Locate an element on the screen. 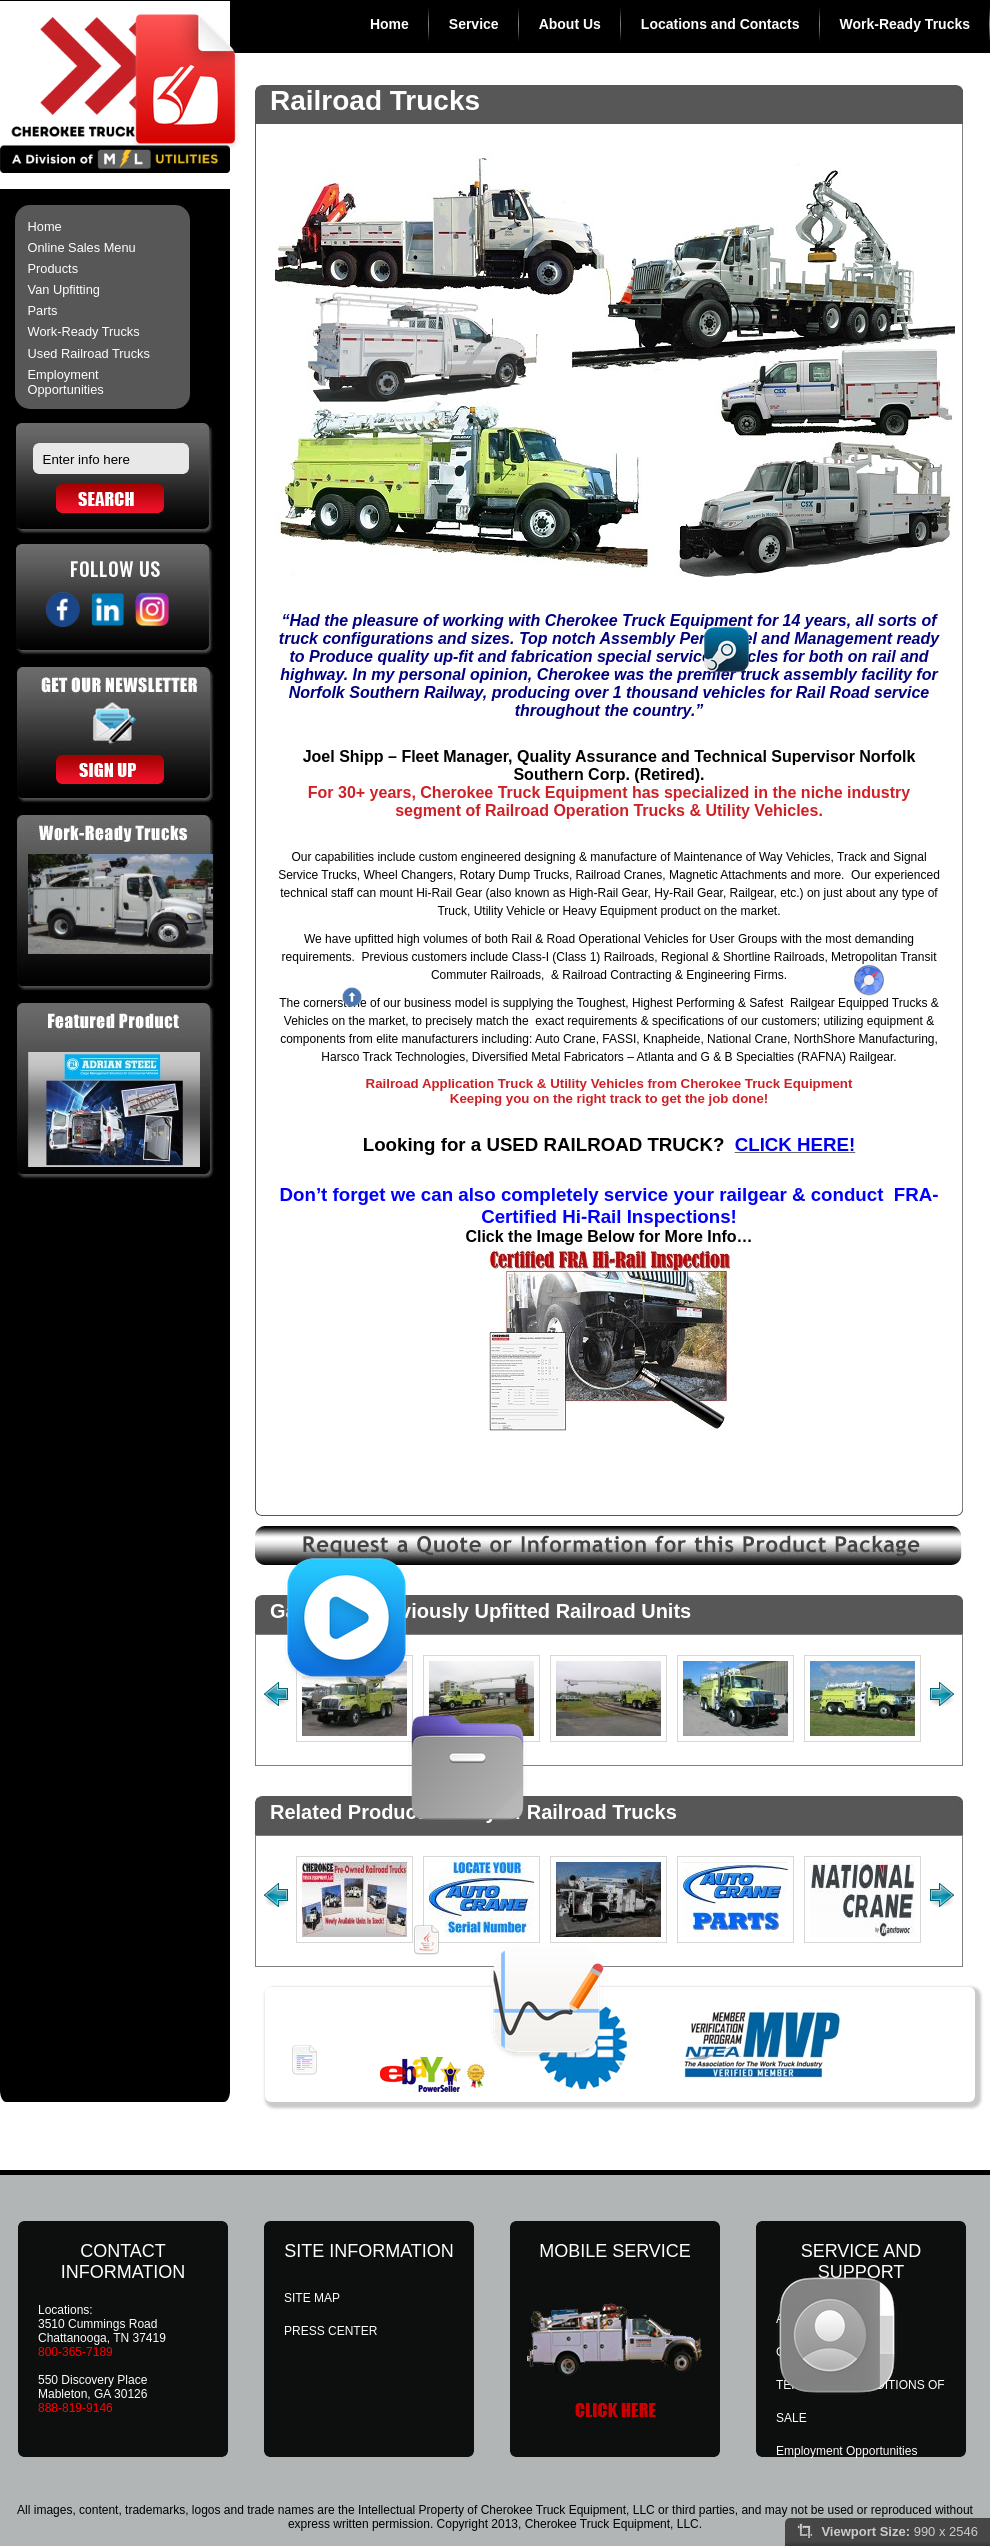 The height and width of the screenshot is (2546, 990). a postscript document file is located at coordinates (185, 81).